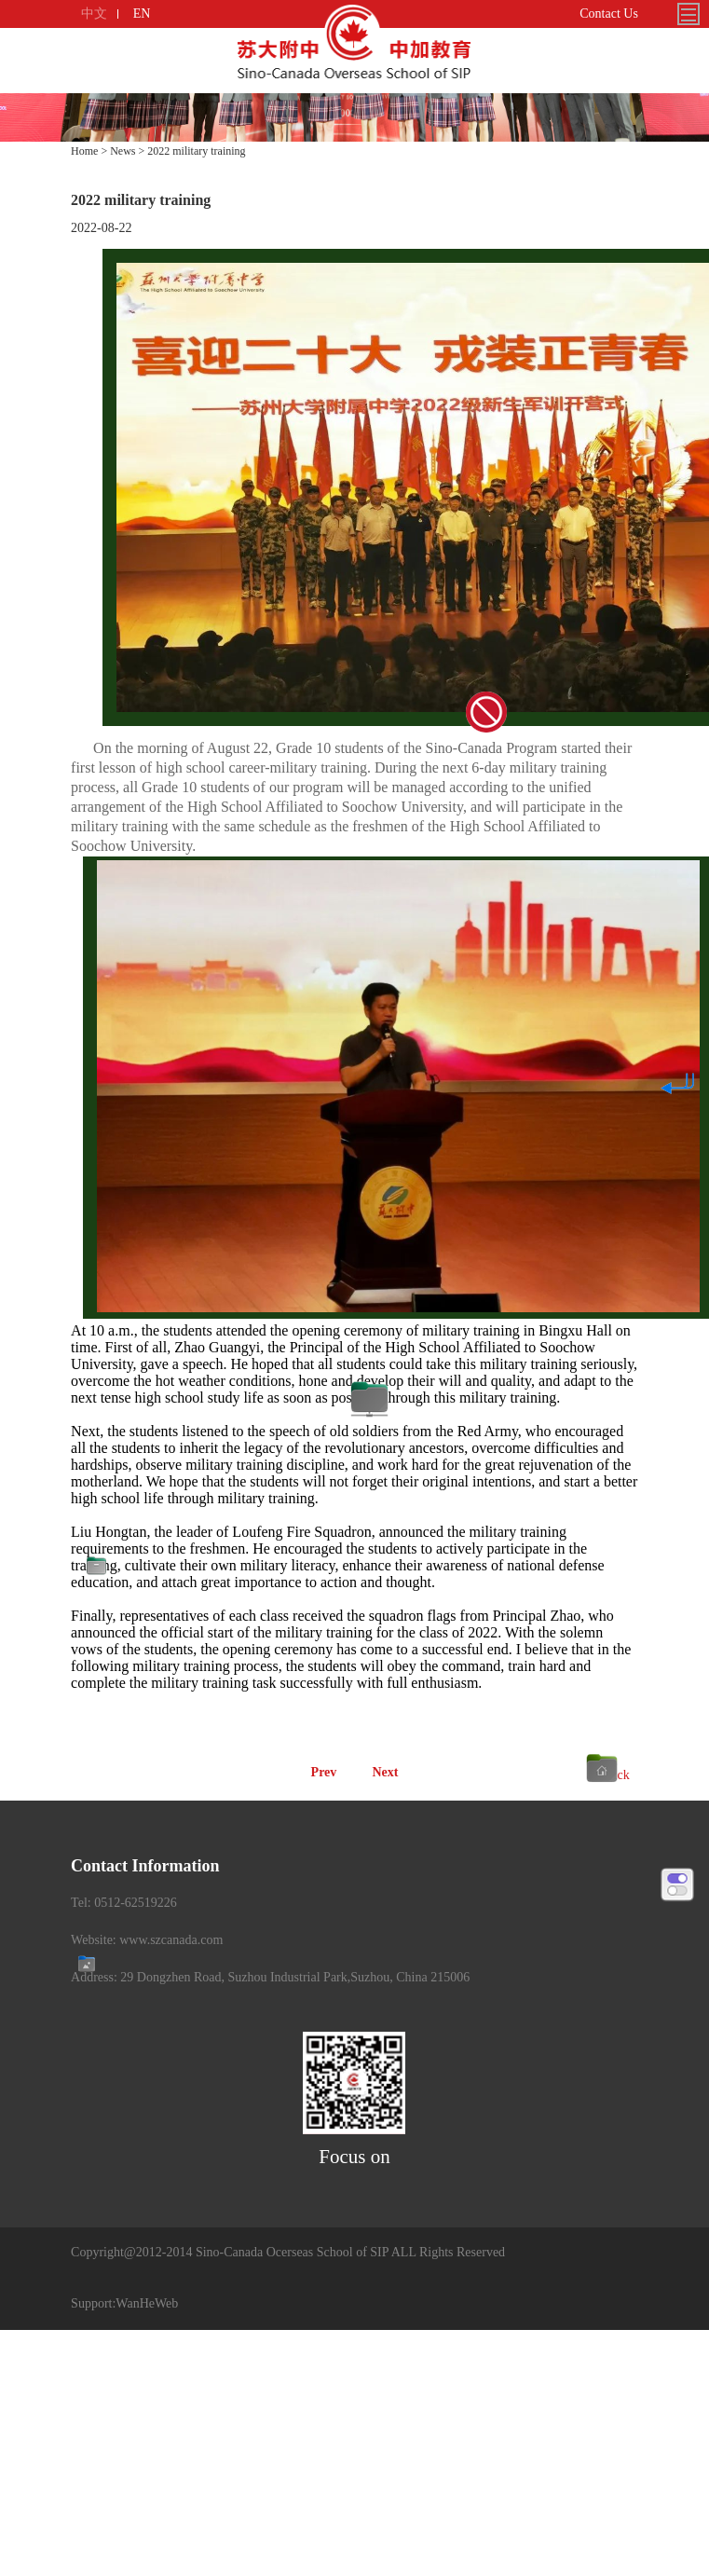 The width and height of the screenshot is (709, 2576). What do you see at coordinates (486, 712) in the screenshot?
I see `delete selected email message` at bounding box center [486, 712].